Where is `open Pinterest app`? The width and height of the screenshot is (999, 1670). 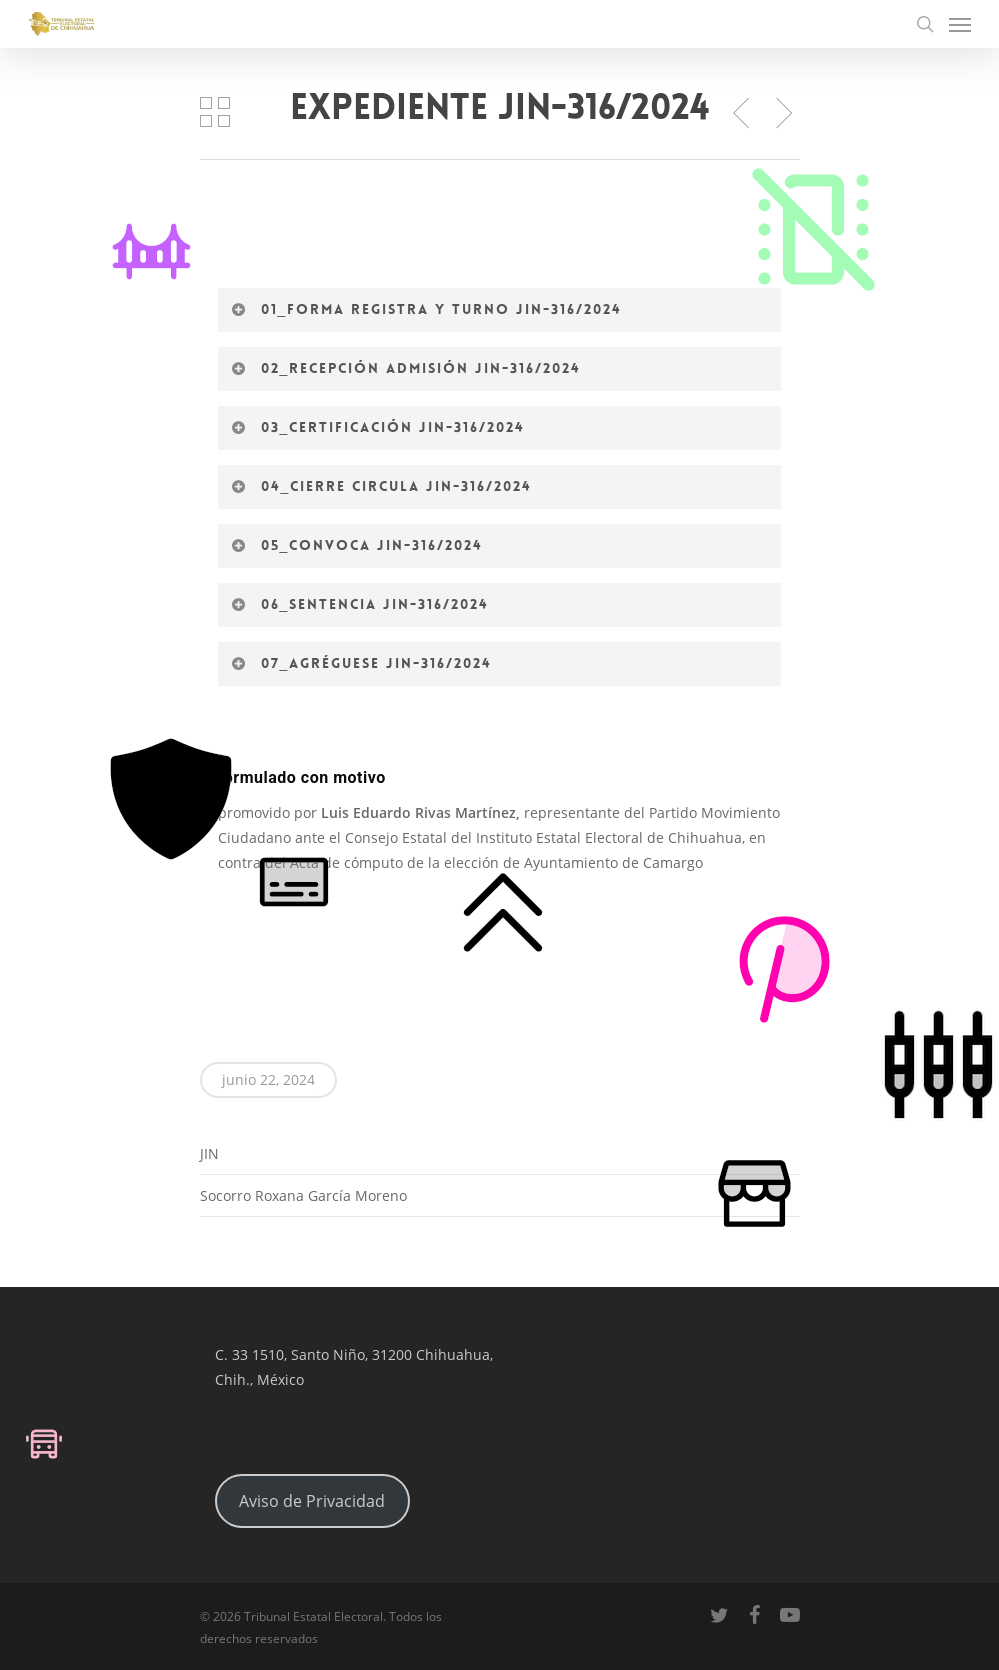
open Pinterest app is located at coordinates (780, 969).